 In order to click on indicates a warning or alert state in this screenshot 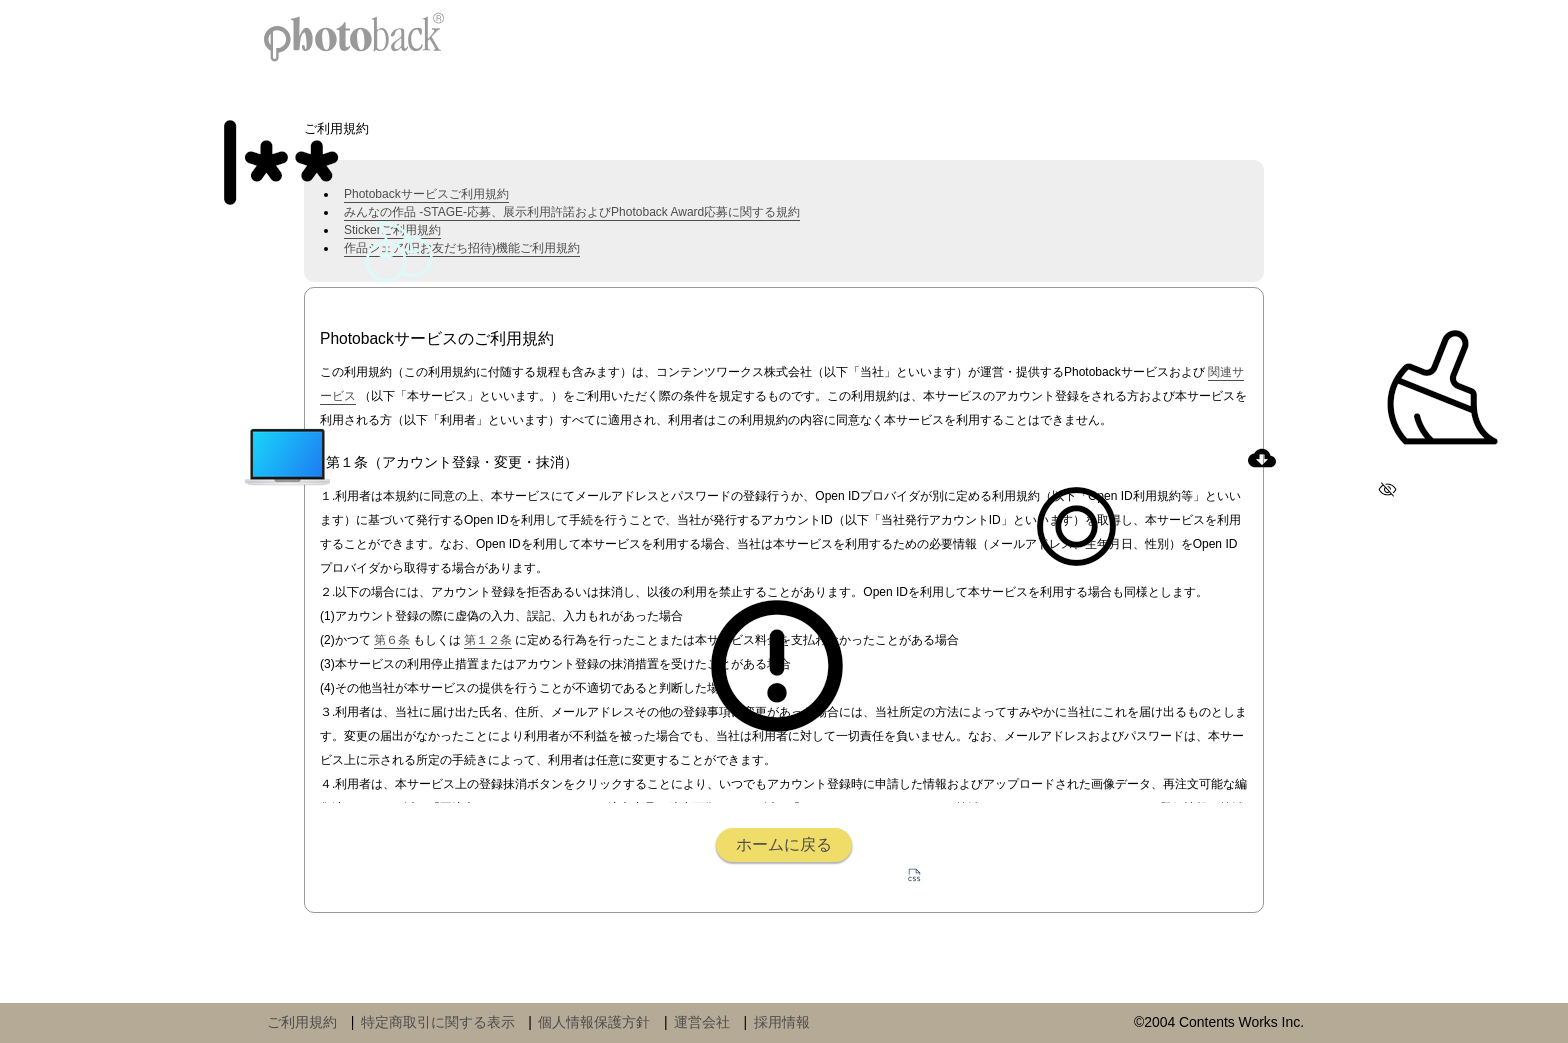, I will do `click(777, 666)`.